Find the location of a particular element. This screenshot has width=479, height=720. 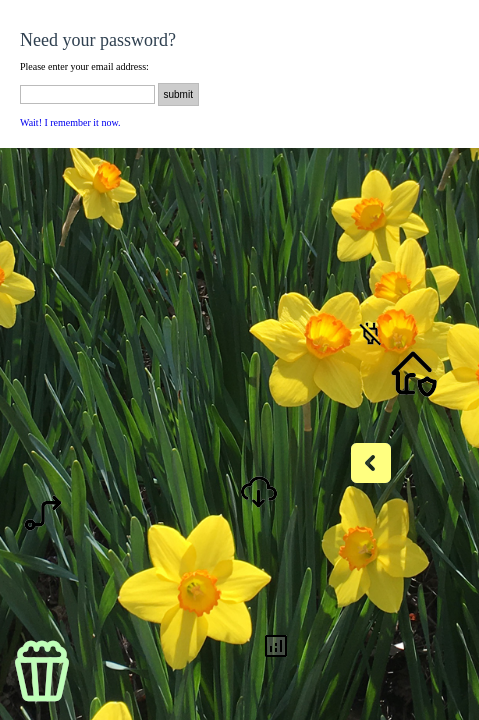

follow a guided path or tutorial is located at coordinates (43, 512).